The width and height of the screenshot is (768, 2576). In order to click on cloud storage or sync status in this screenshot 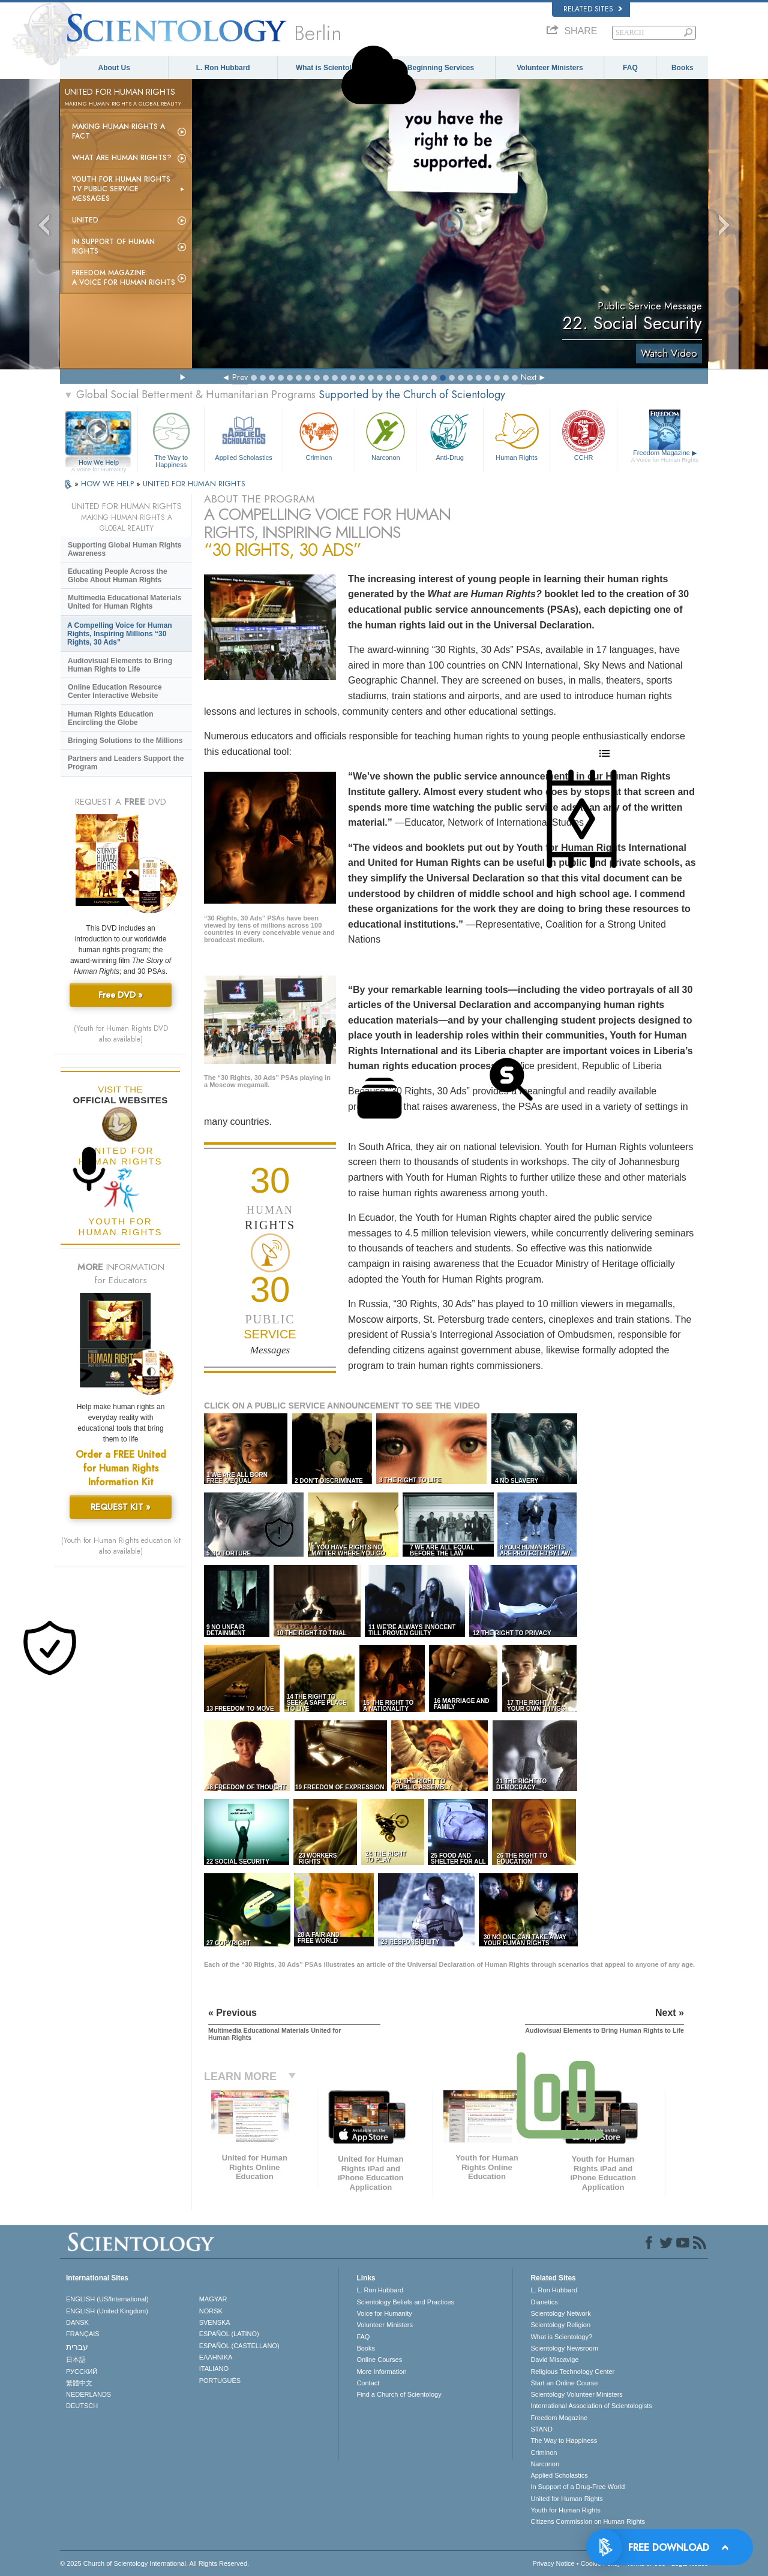, I will do `click(379, 75)`.